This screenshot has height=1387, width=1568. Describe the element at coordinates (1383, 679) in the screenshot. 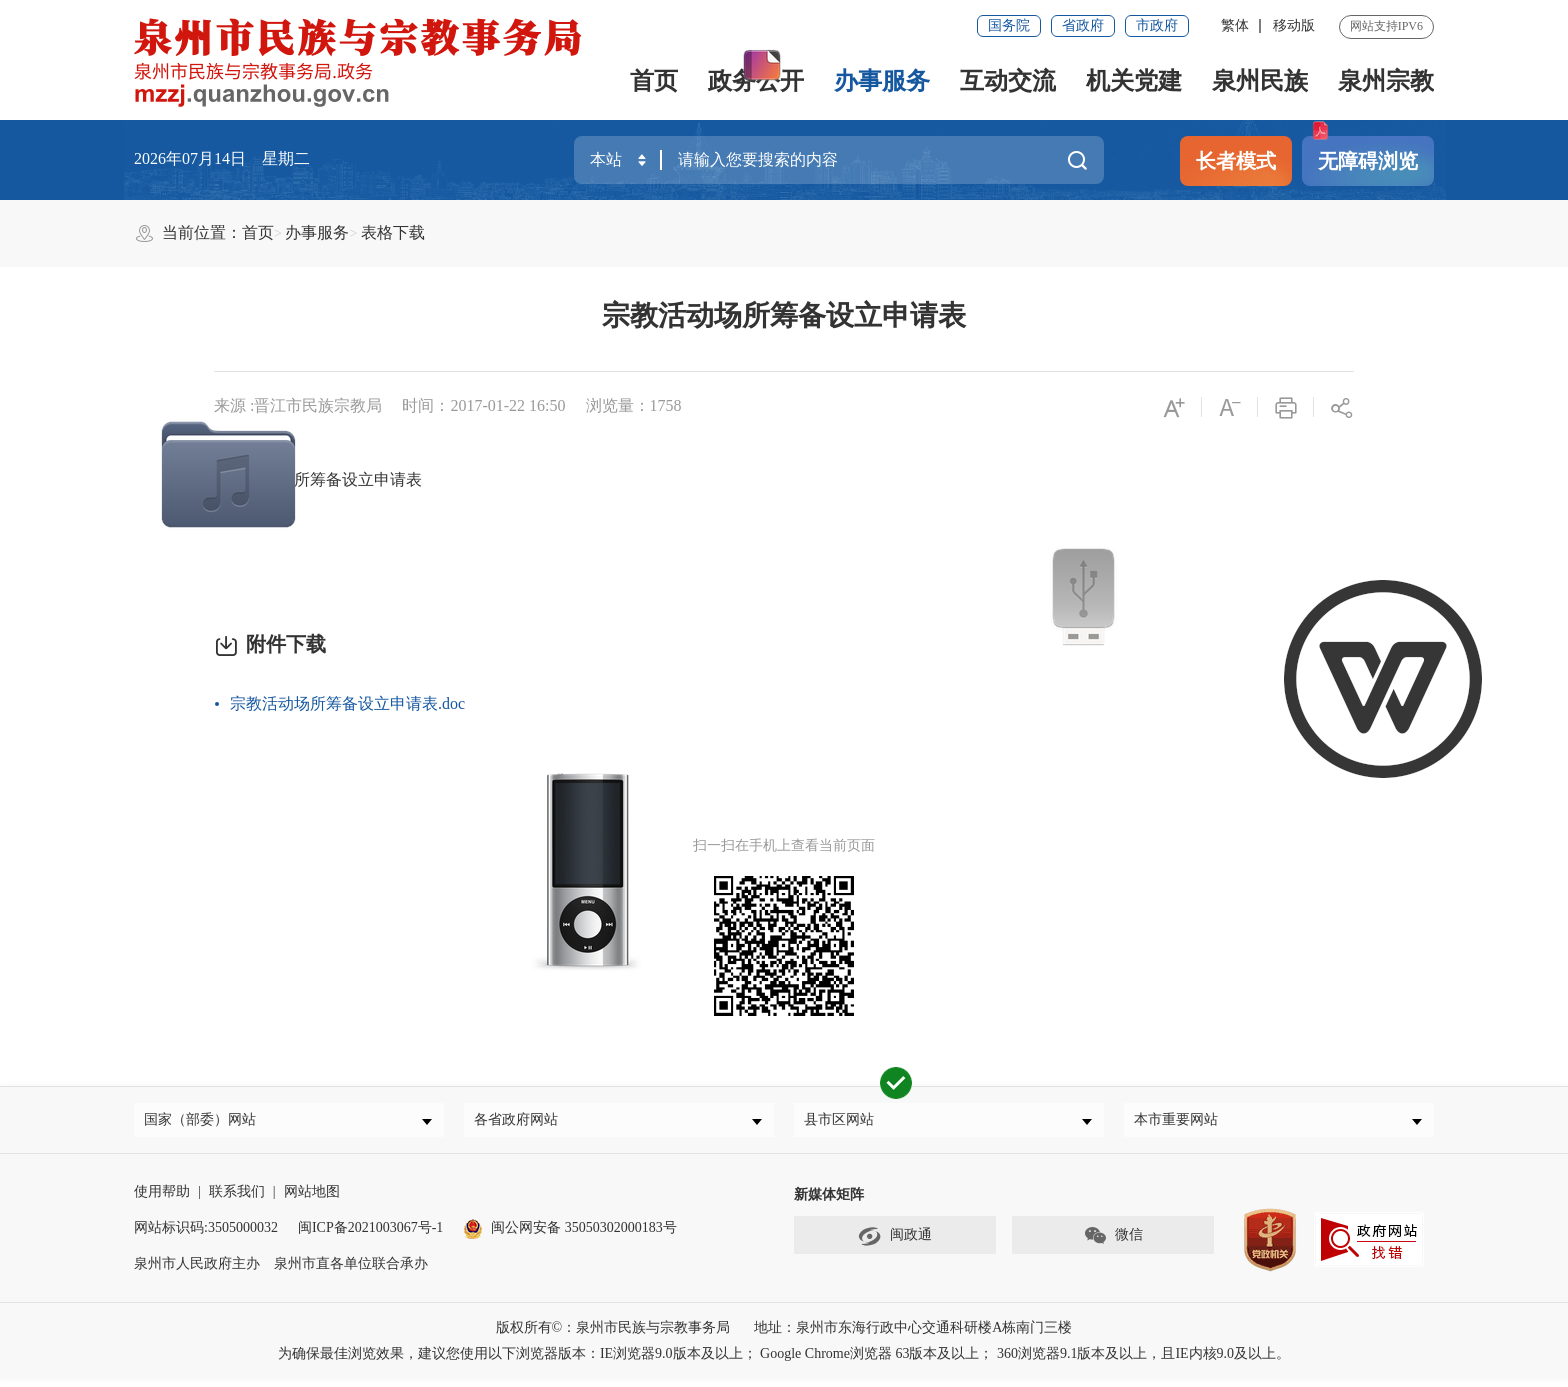

I see `open wps office application` at that location.